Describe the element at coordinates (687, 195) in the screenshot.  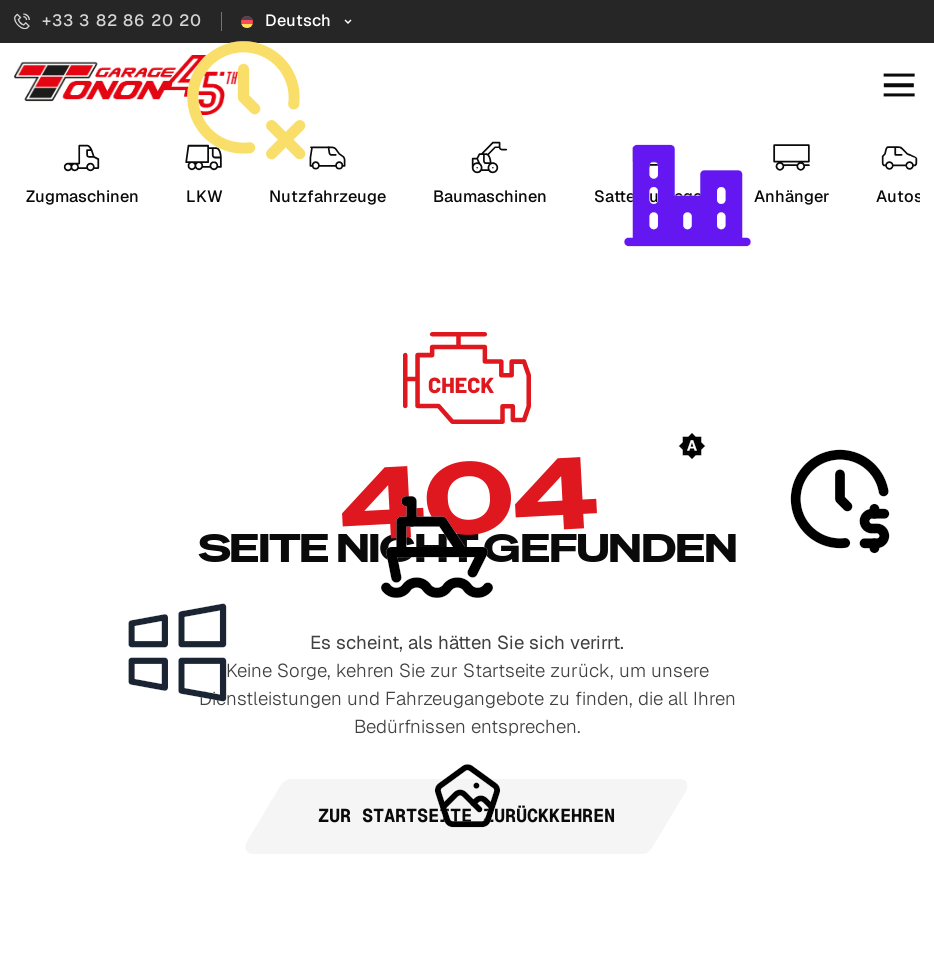
I see `view city or urban location` at that location.